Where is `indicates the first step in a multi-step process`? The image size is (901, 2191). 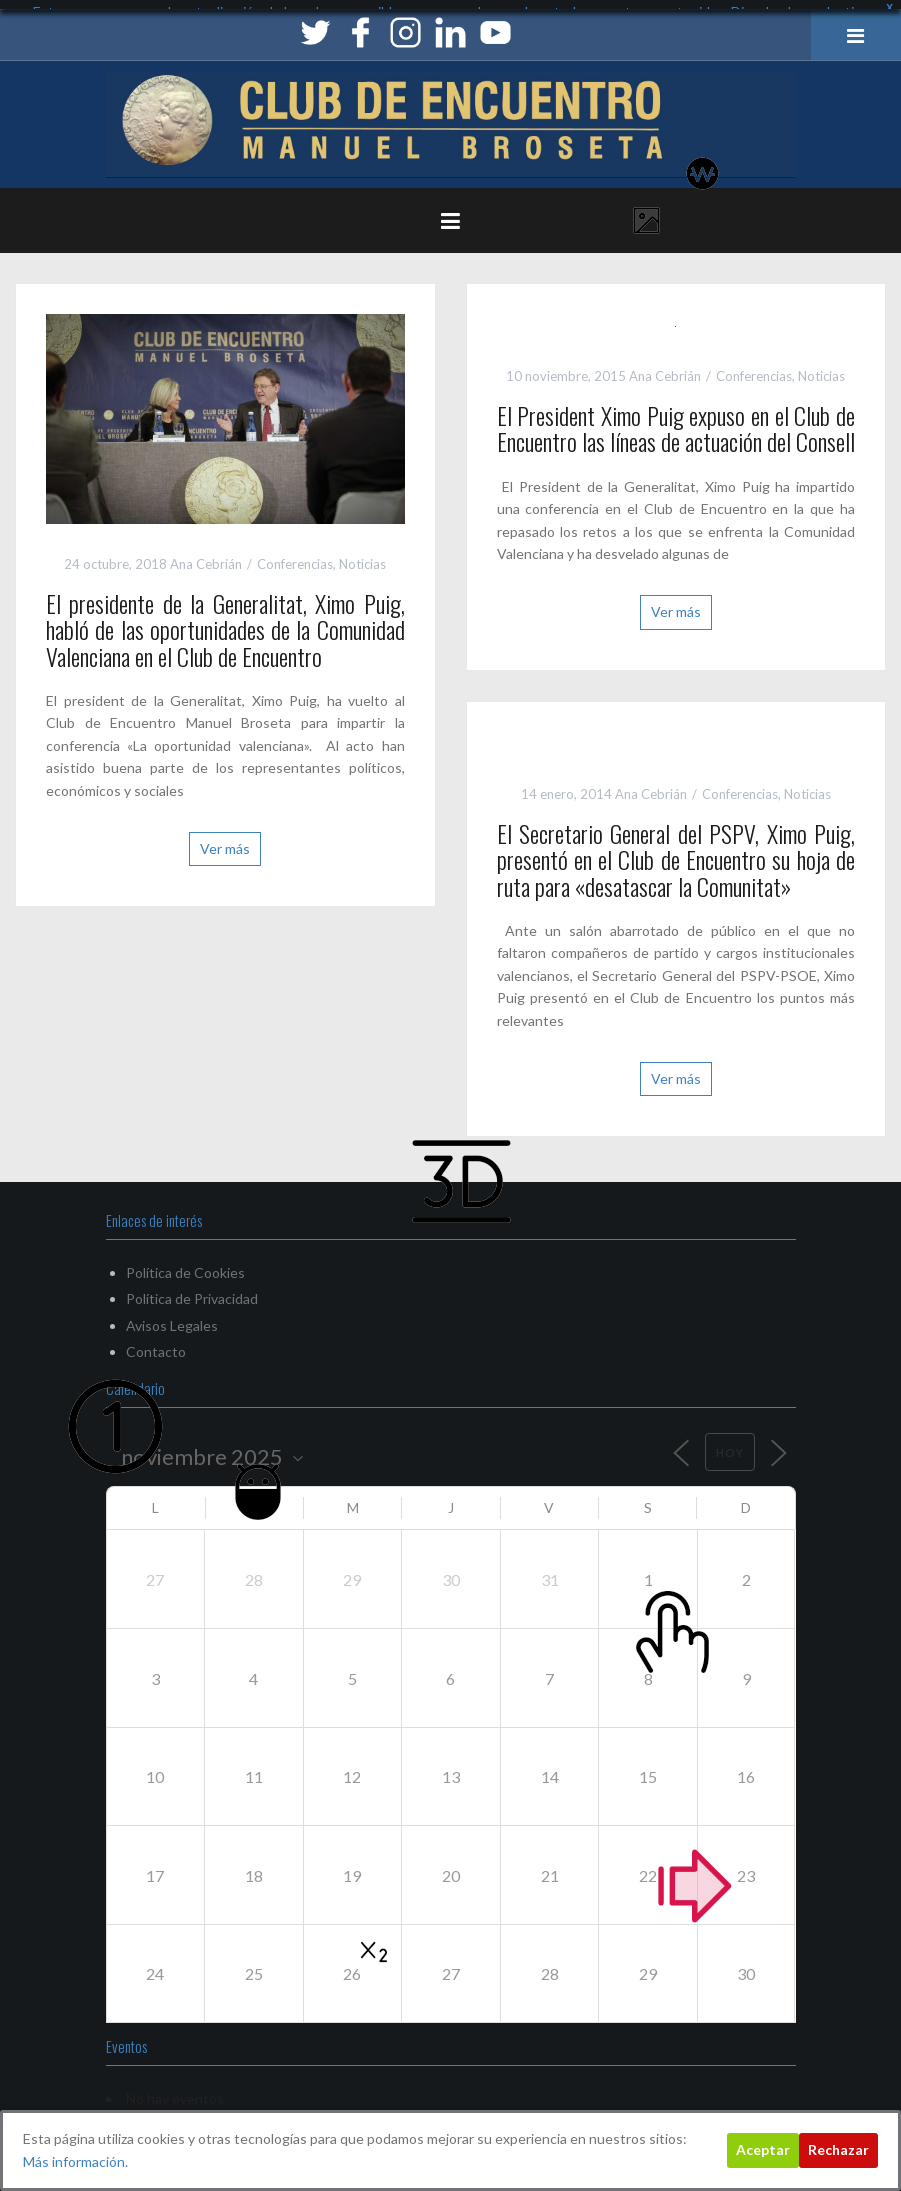 indicates the first step in a multi-step process is located at coordinates (115, 1426).